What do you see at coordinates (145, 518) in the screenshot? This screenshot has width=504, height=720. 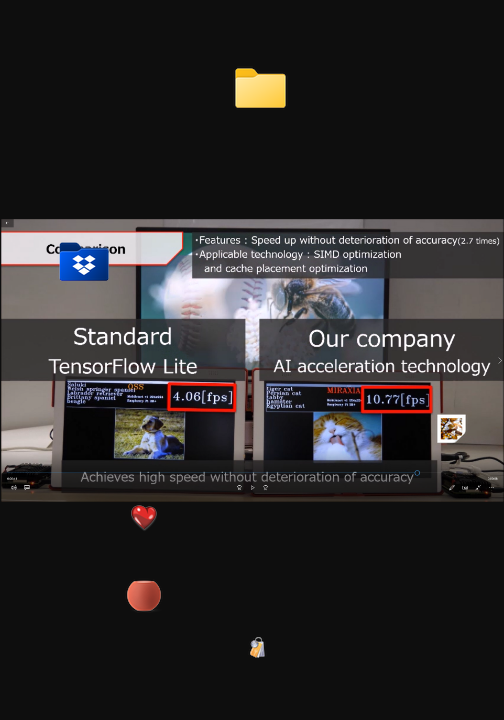 I see `access your favorite items` at bounding box center [145, 518].